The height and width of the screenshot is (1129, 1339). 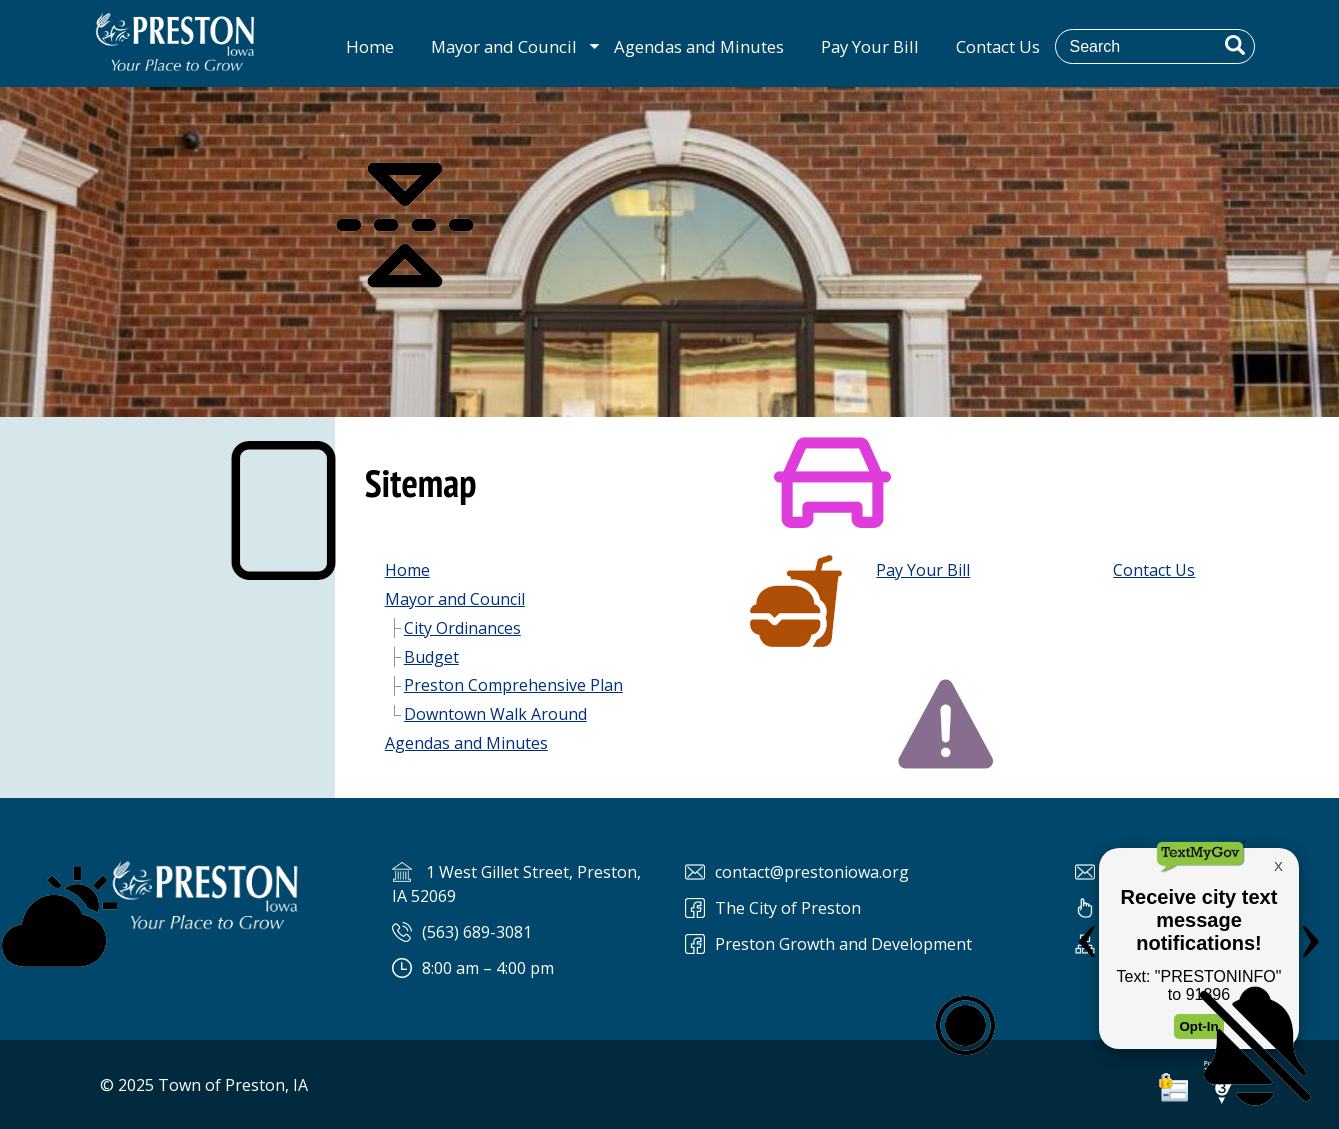 I want to click on indicates partly cloudy weather conditions, so click(x=59, y=916).